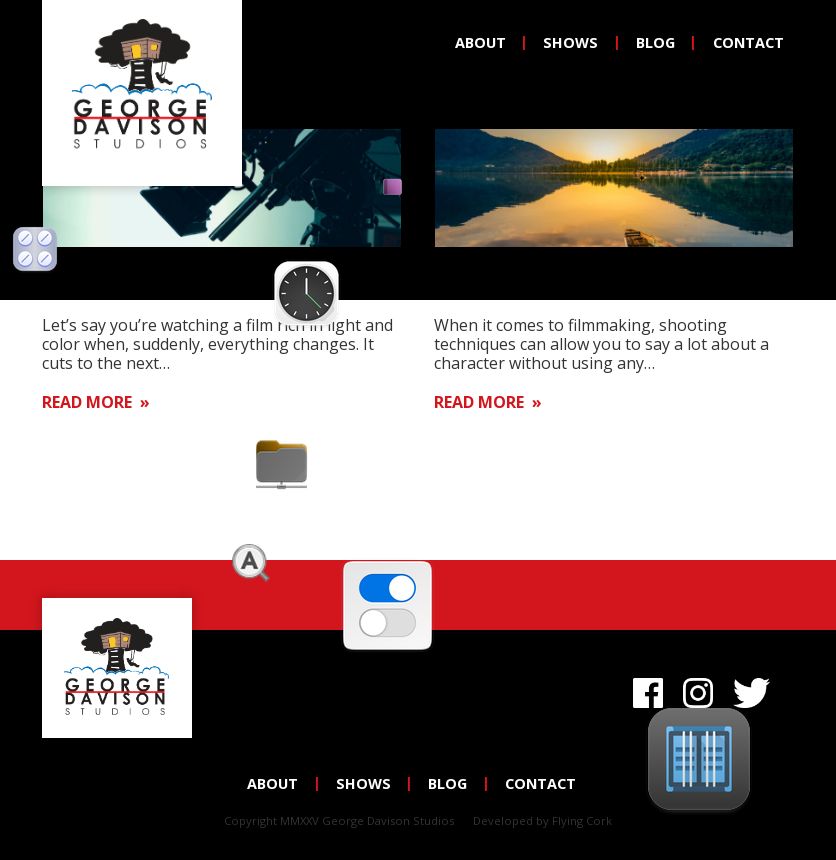 The image size is (836, 860). I want to click on open virtualization container settings, so click(699, 759).